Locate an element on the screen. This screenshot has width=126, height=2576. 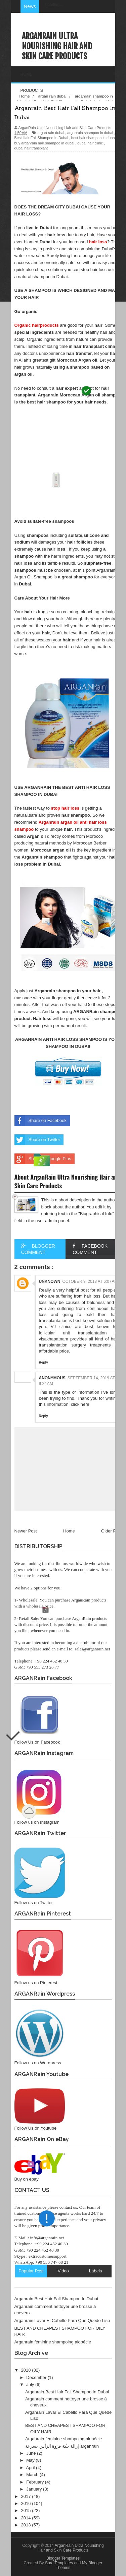
open totem video player is located at coordinates (31, 2164).